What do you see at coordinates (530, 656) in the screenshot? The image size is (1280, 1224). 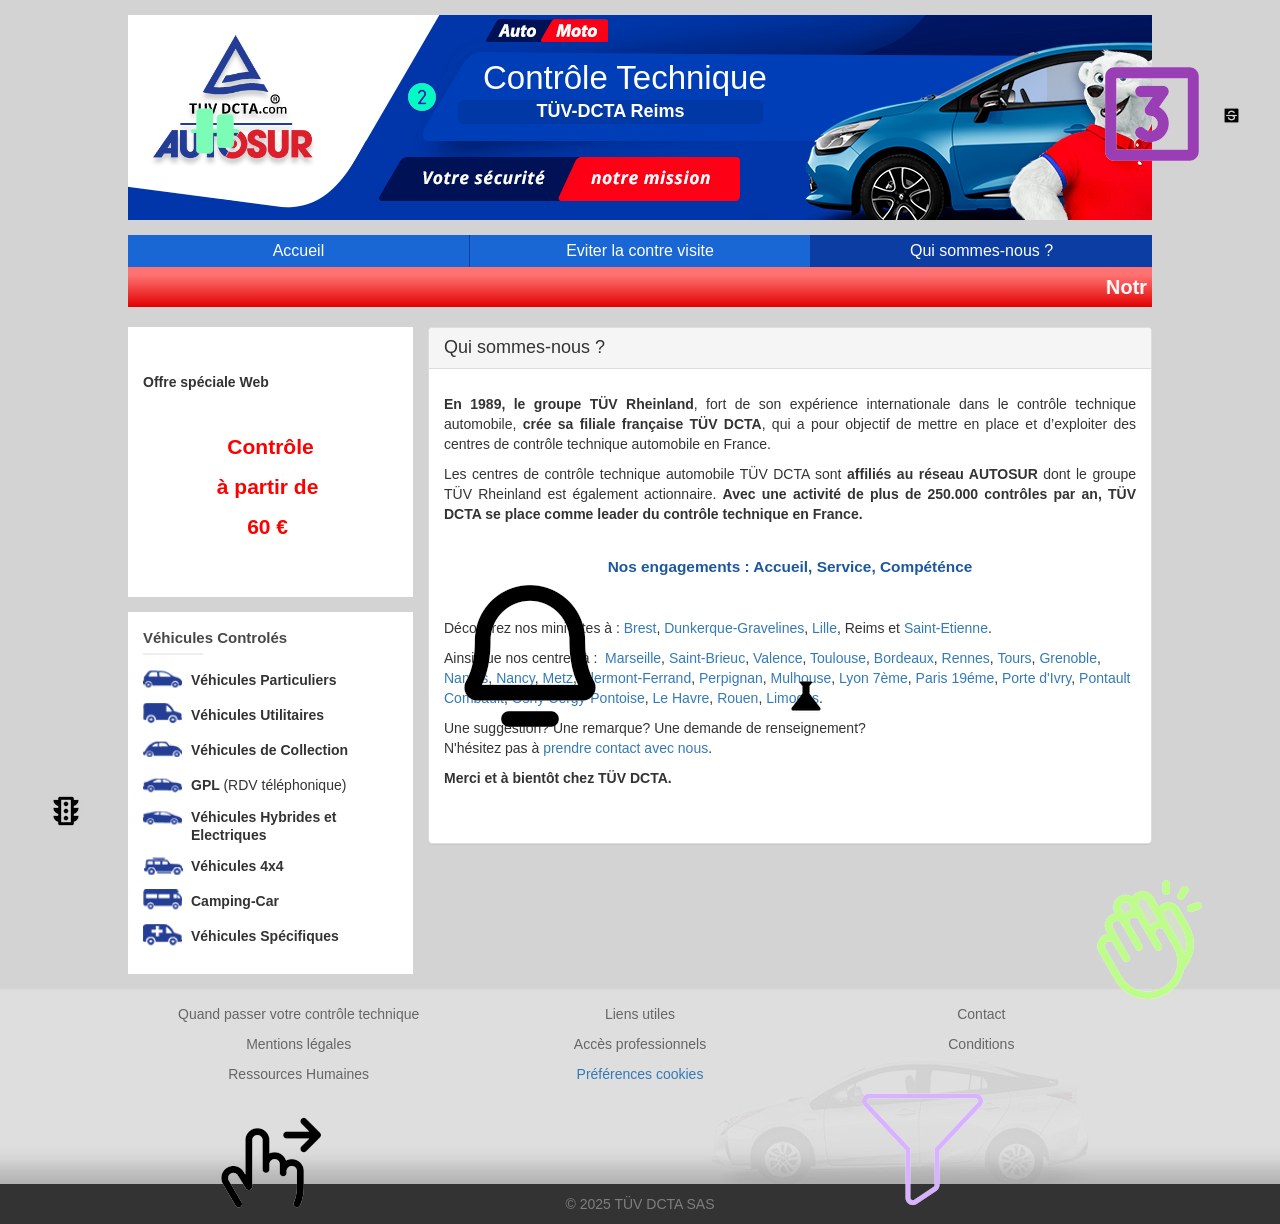 I see `view notifications` at bounding box center [530, 656].